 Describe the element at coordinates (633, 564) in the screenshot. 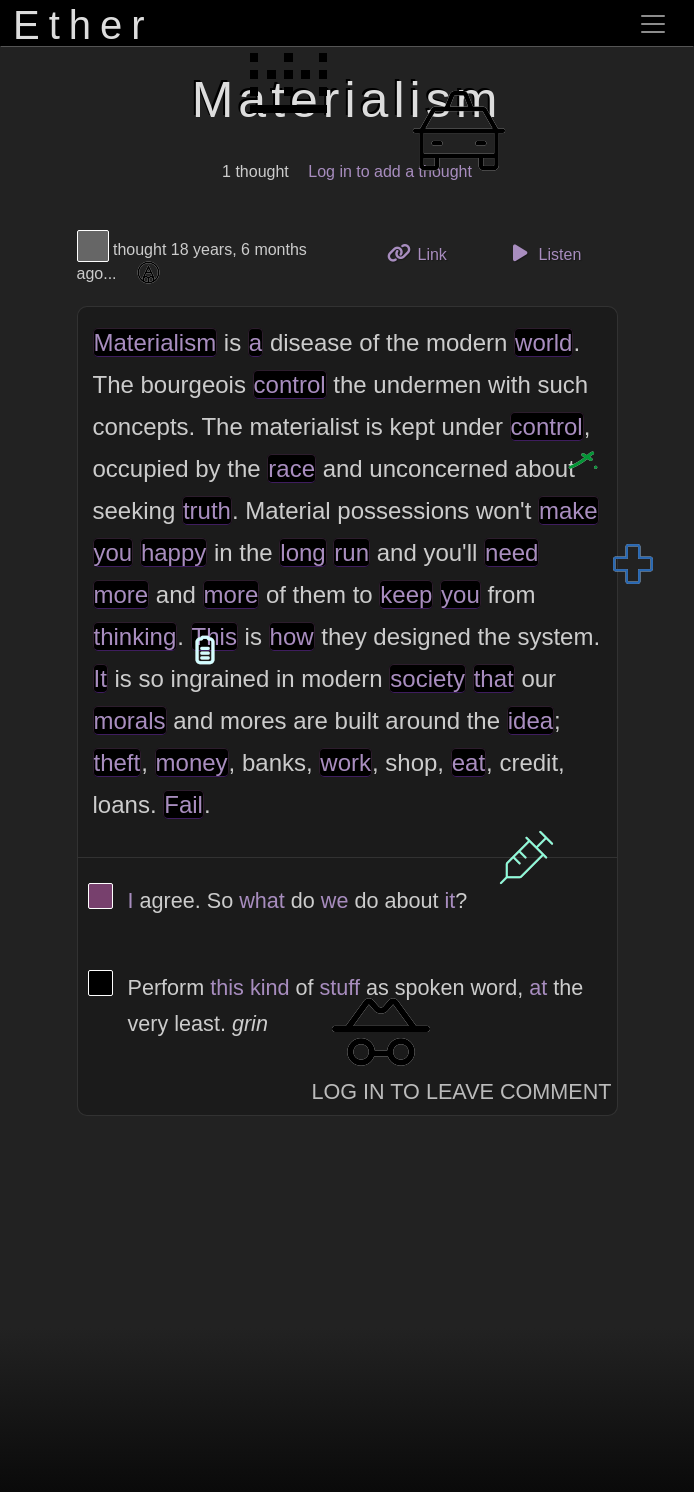

I see `access health or medical features` at that location.